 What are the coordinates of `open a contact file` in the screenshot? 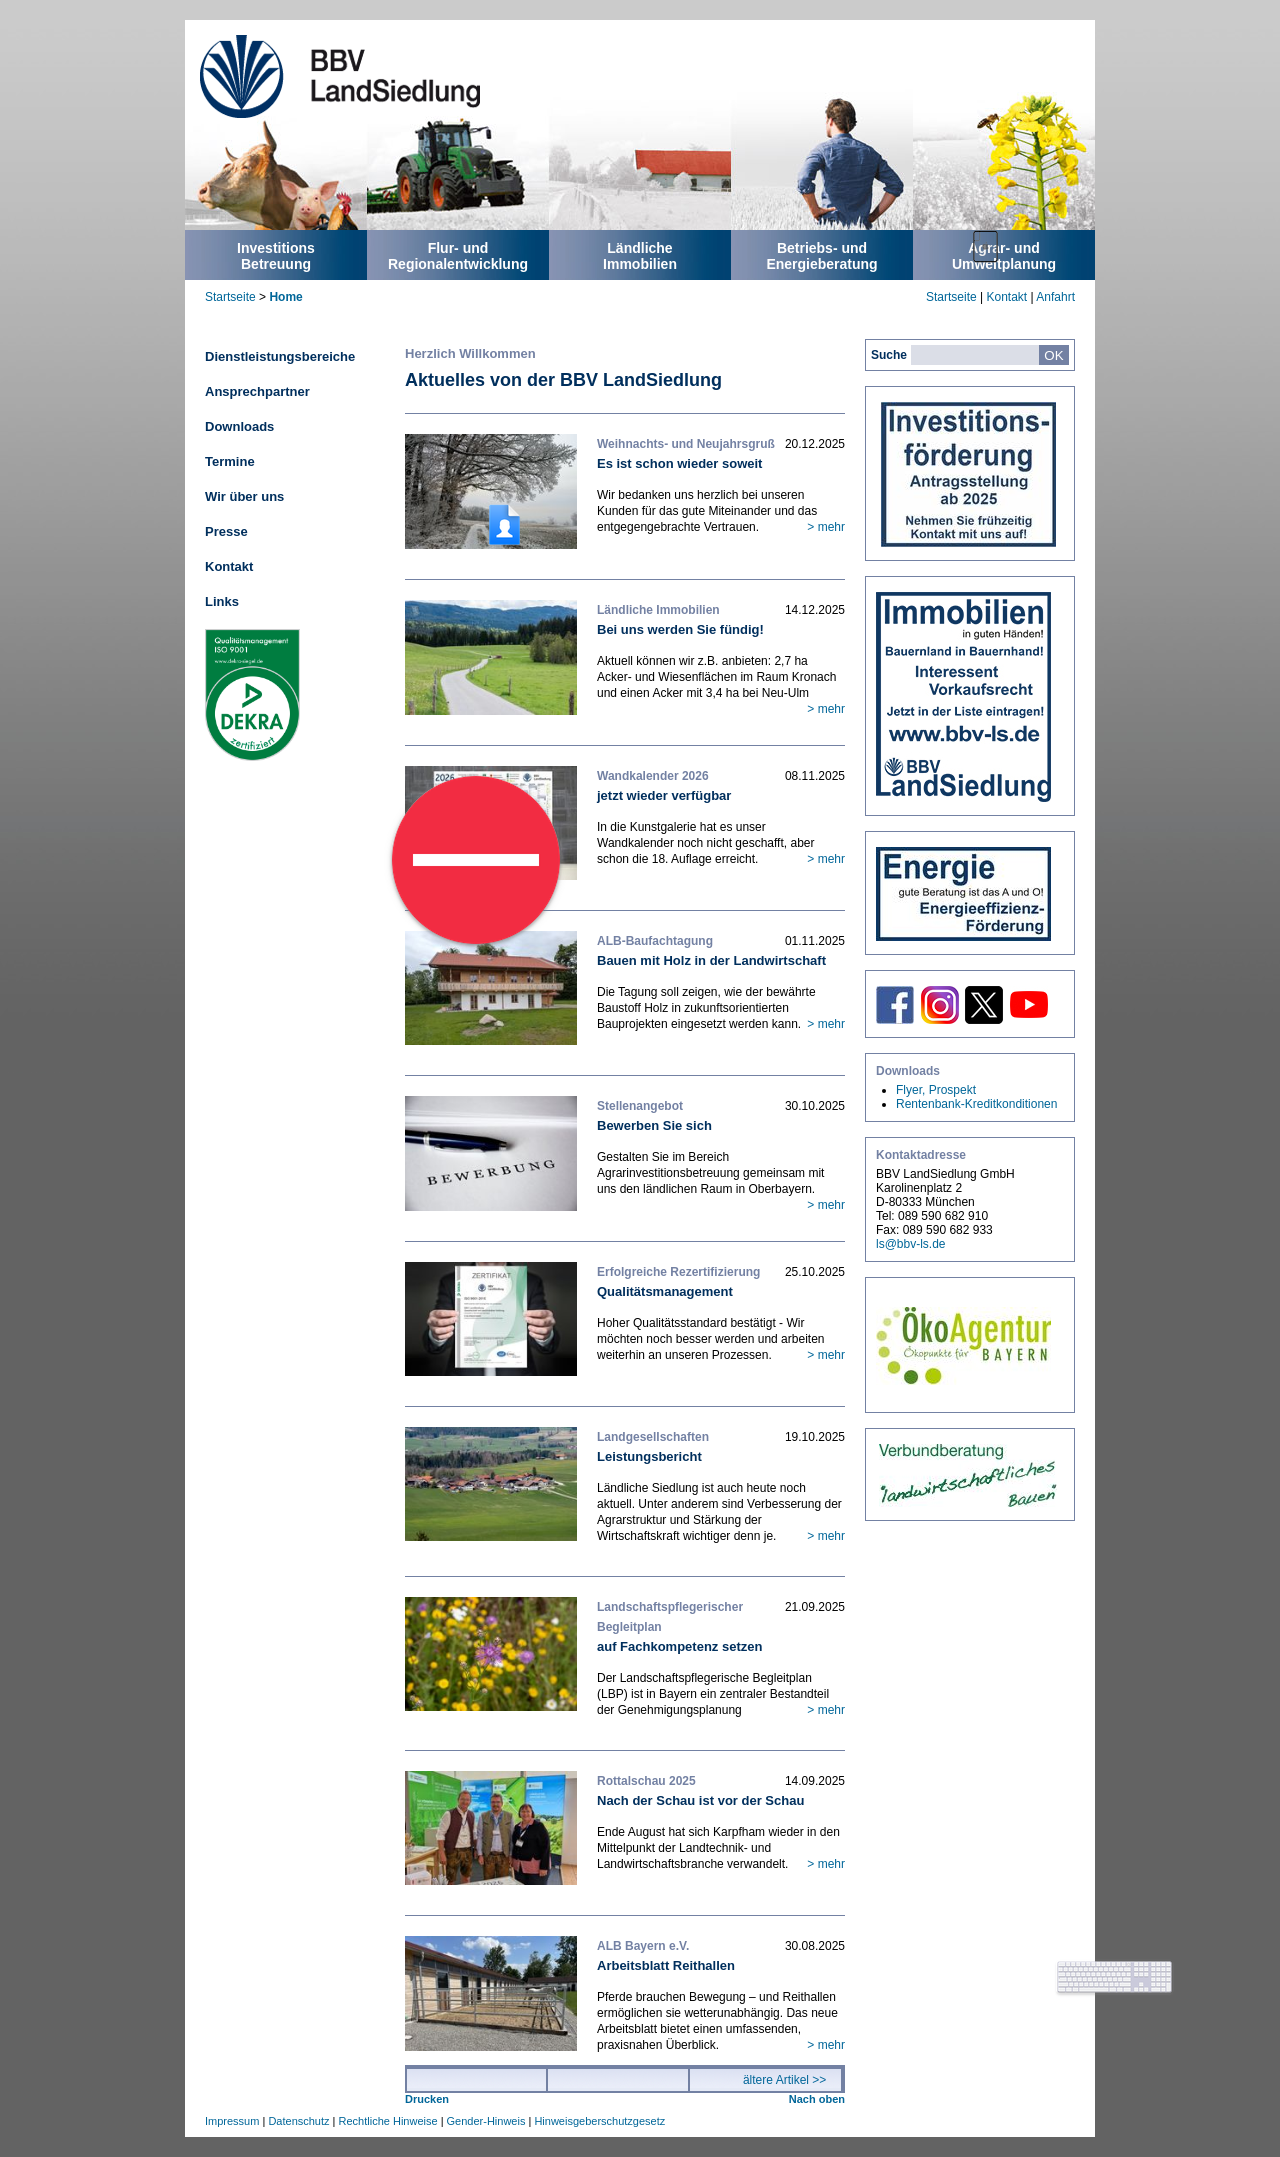 It's located at (504, 525).